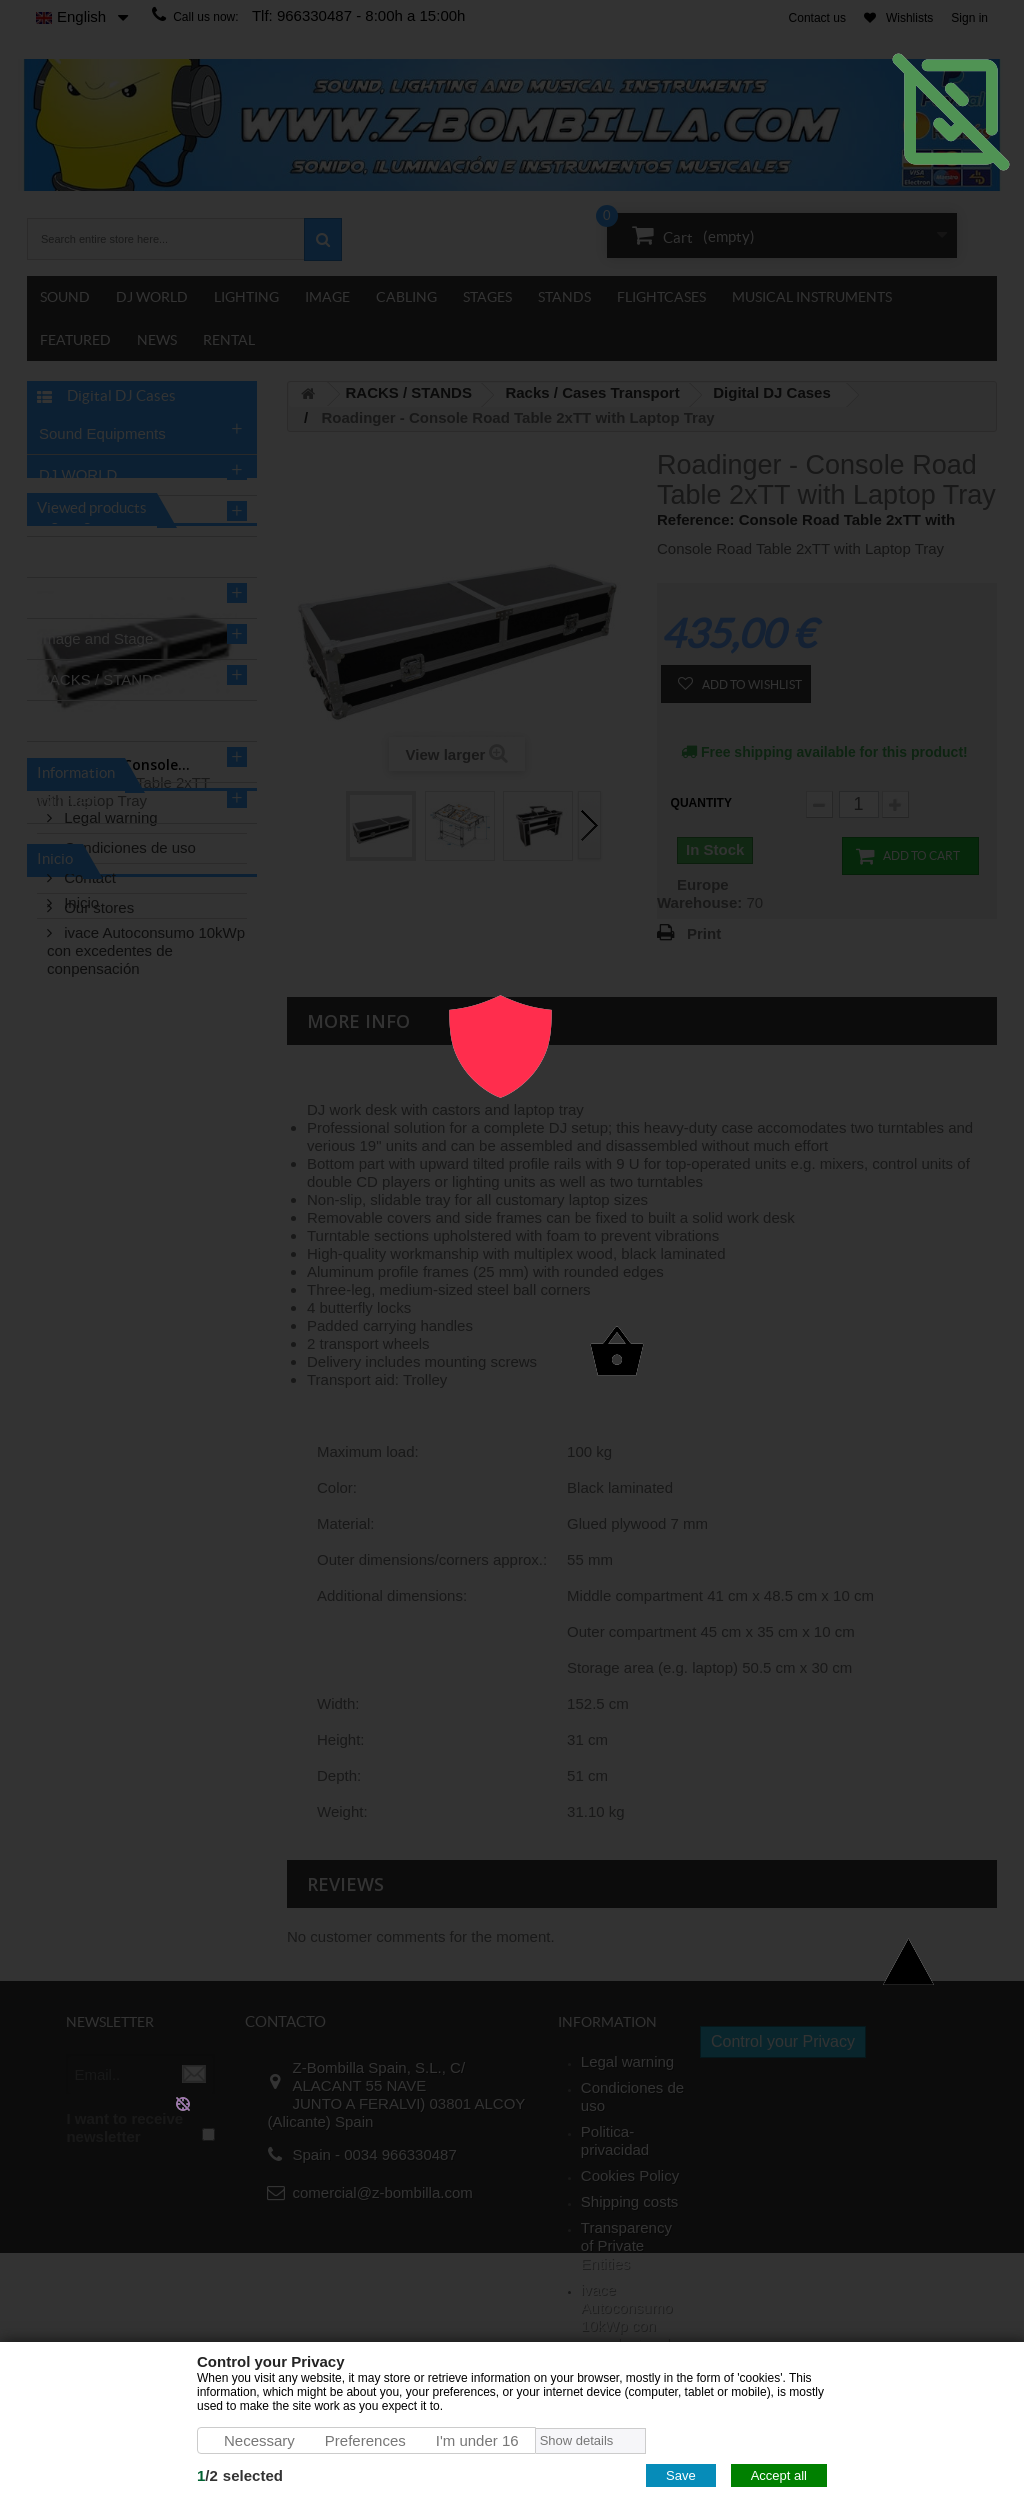  What do you see at coordinates (500, 1046) in the screenshot?
I see `access security settings` at bounding box center [500, 1046].